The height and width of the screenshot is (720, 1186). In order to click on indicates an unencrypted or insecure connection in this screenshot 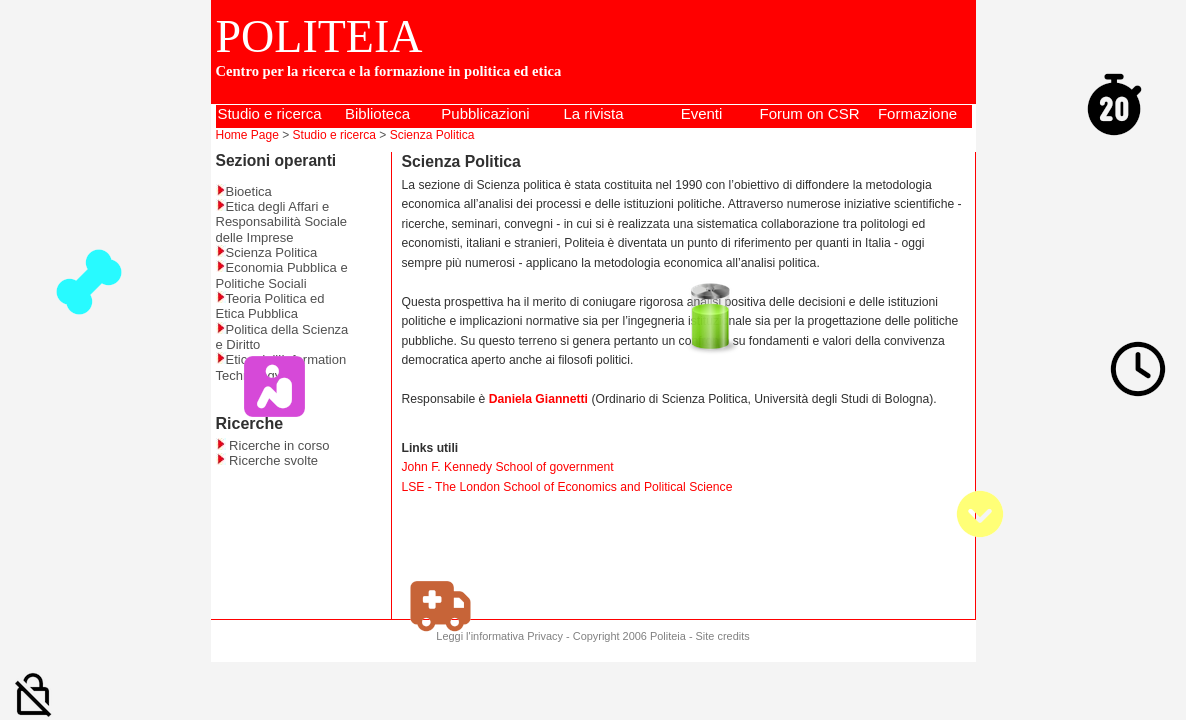, I will do `click(33, 695)`.